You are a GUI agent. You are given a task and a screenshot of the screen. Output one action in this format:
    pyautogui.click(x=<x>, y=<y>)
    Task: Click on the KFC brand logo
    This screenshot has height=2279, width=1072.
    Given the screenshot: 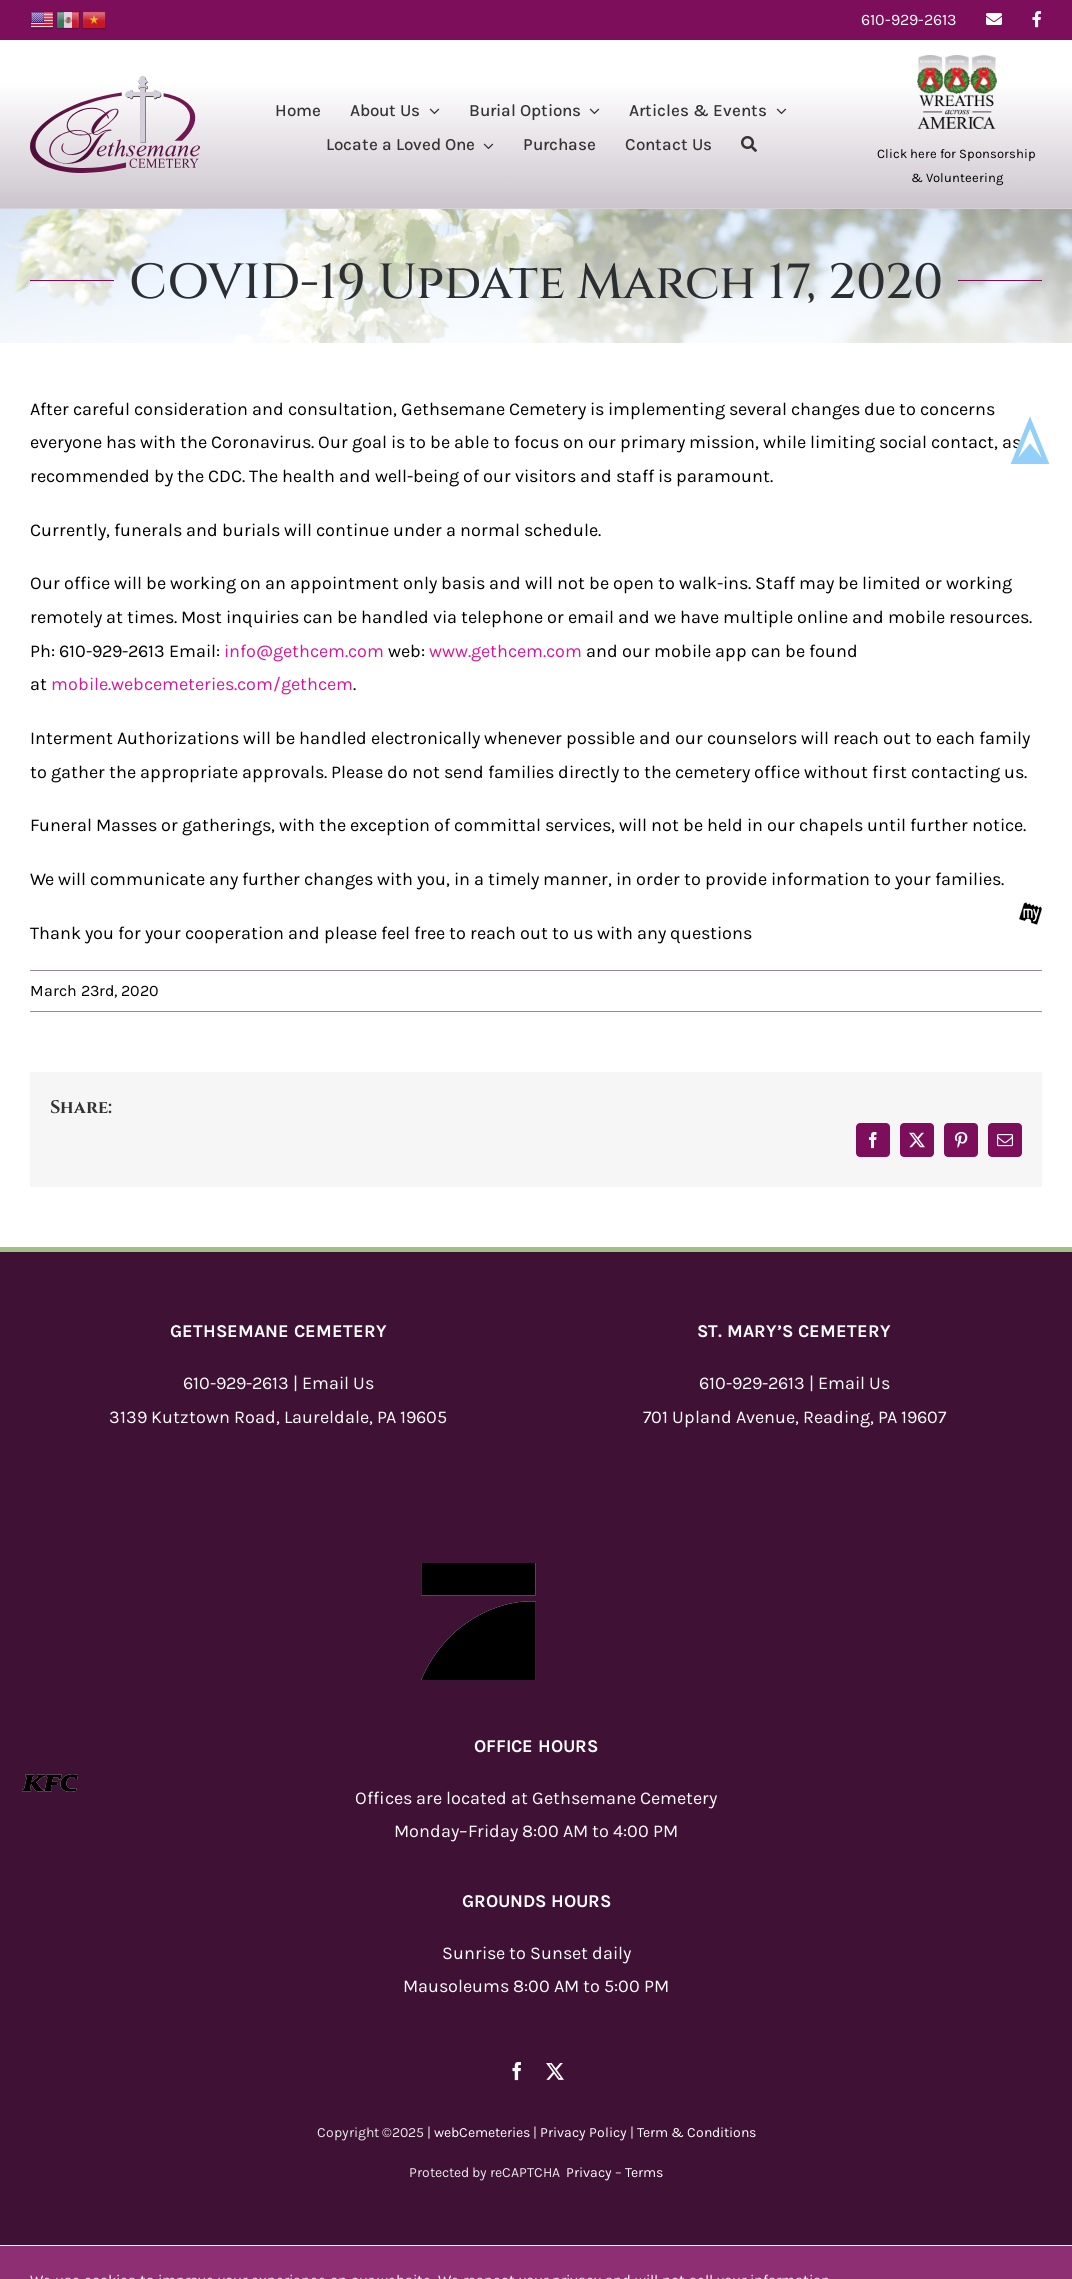 What is the action you would take?
    pyautogui.click(x=50, y=1783)
    